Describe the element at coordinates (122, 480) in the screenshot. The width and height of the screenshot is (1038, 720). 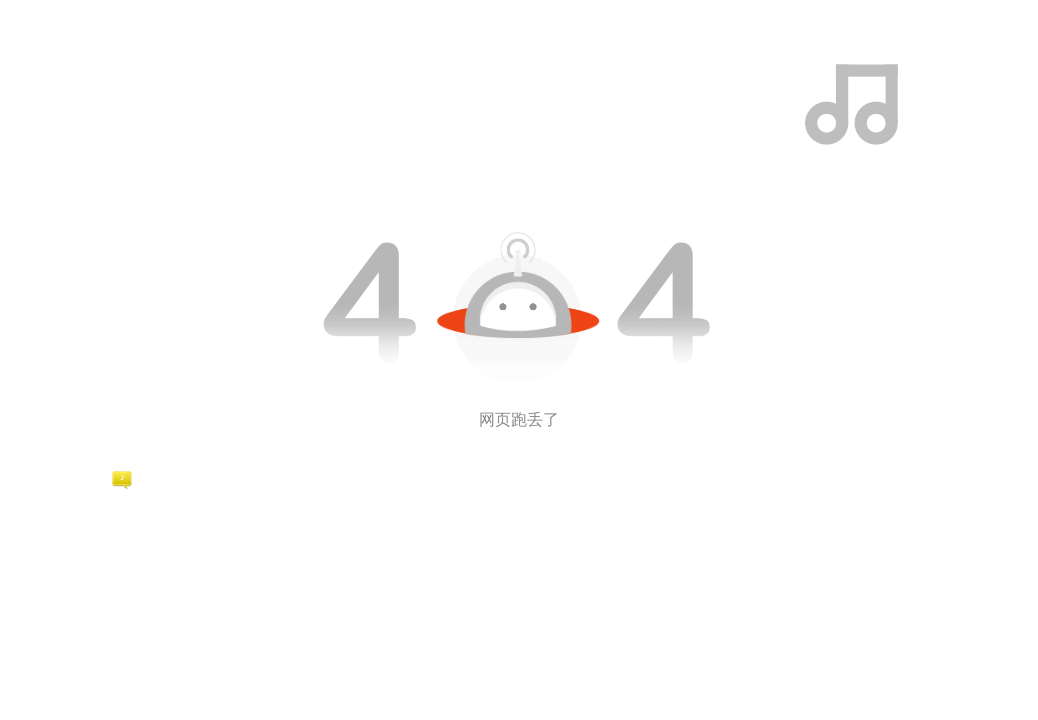
I see `user is idle or away` at that location.